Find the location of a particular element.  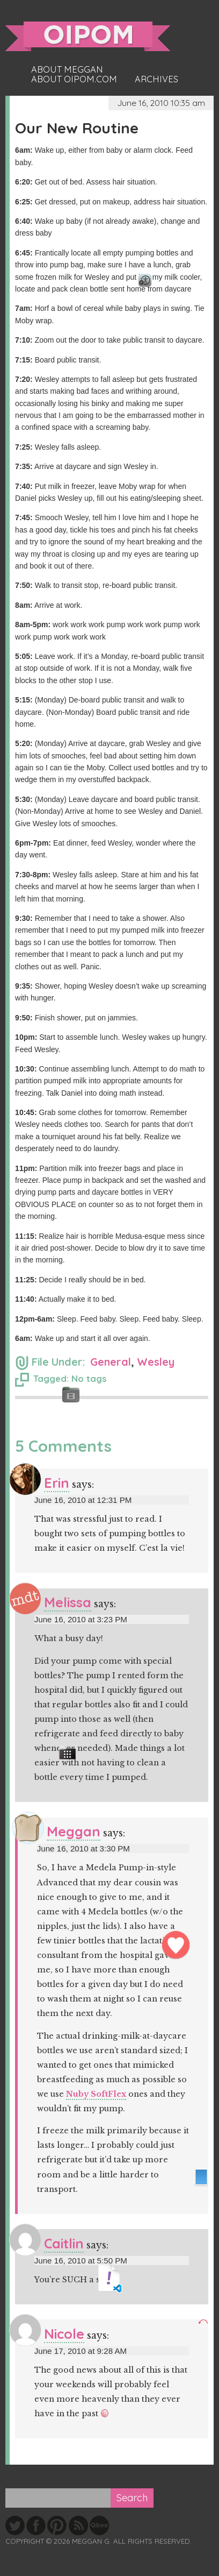

open ROS (Robot Operating System) project folder is located at coordinates (67, 1753).